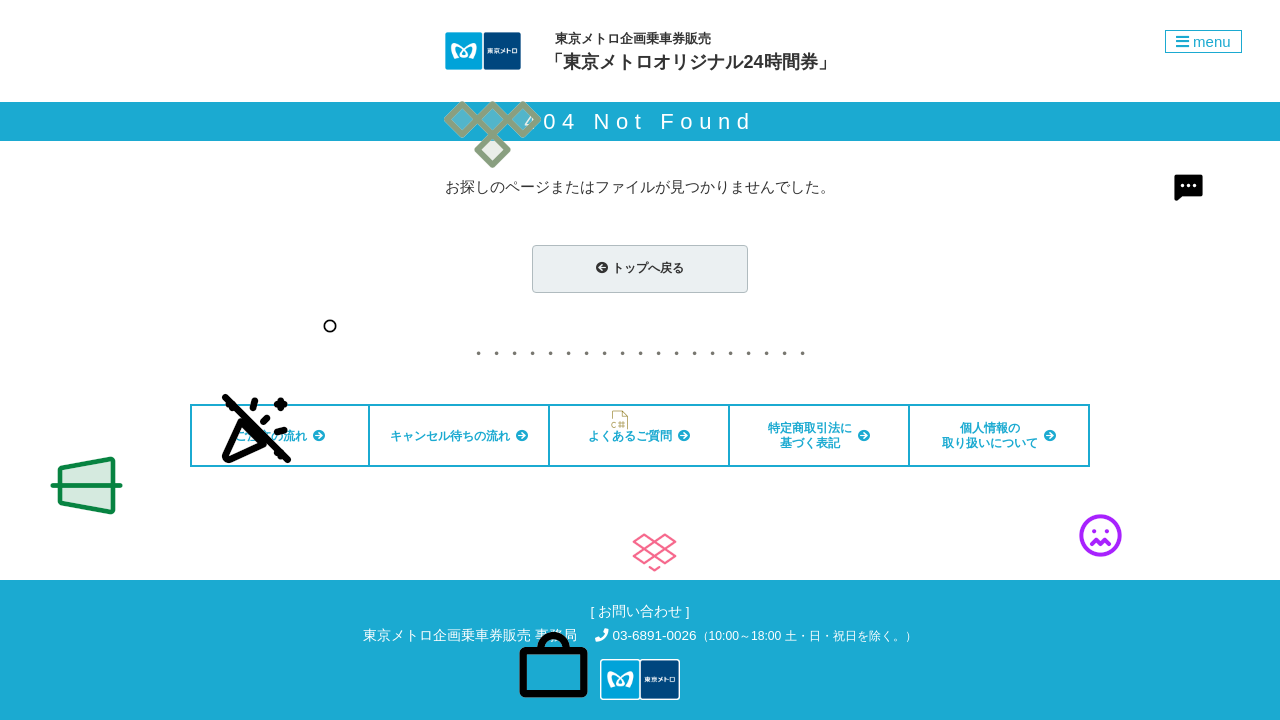 The image size is (1280, 720). What do you see at coordinates (492, 131) in the screenshot?
I see `open tidal music streaming app` at bounding box center [492, 131].